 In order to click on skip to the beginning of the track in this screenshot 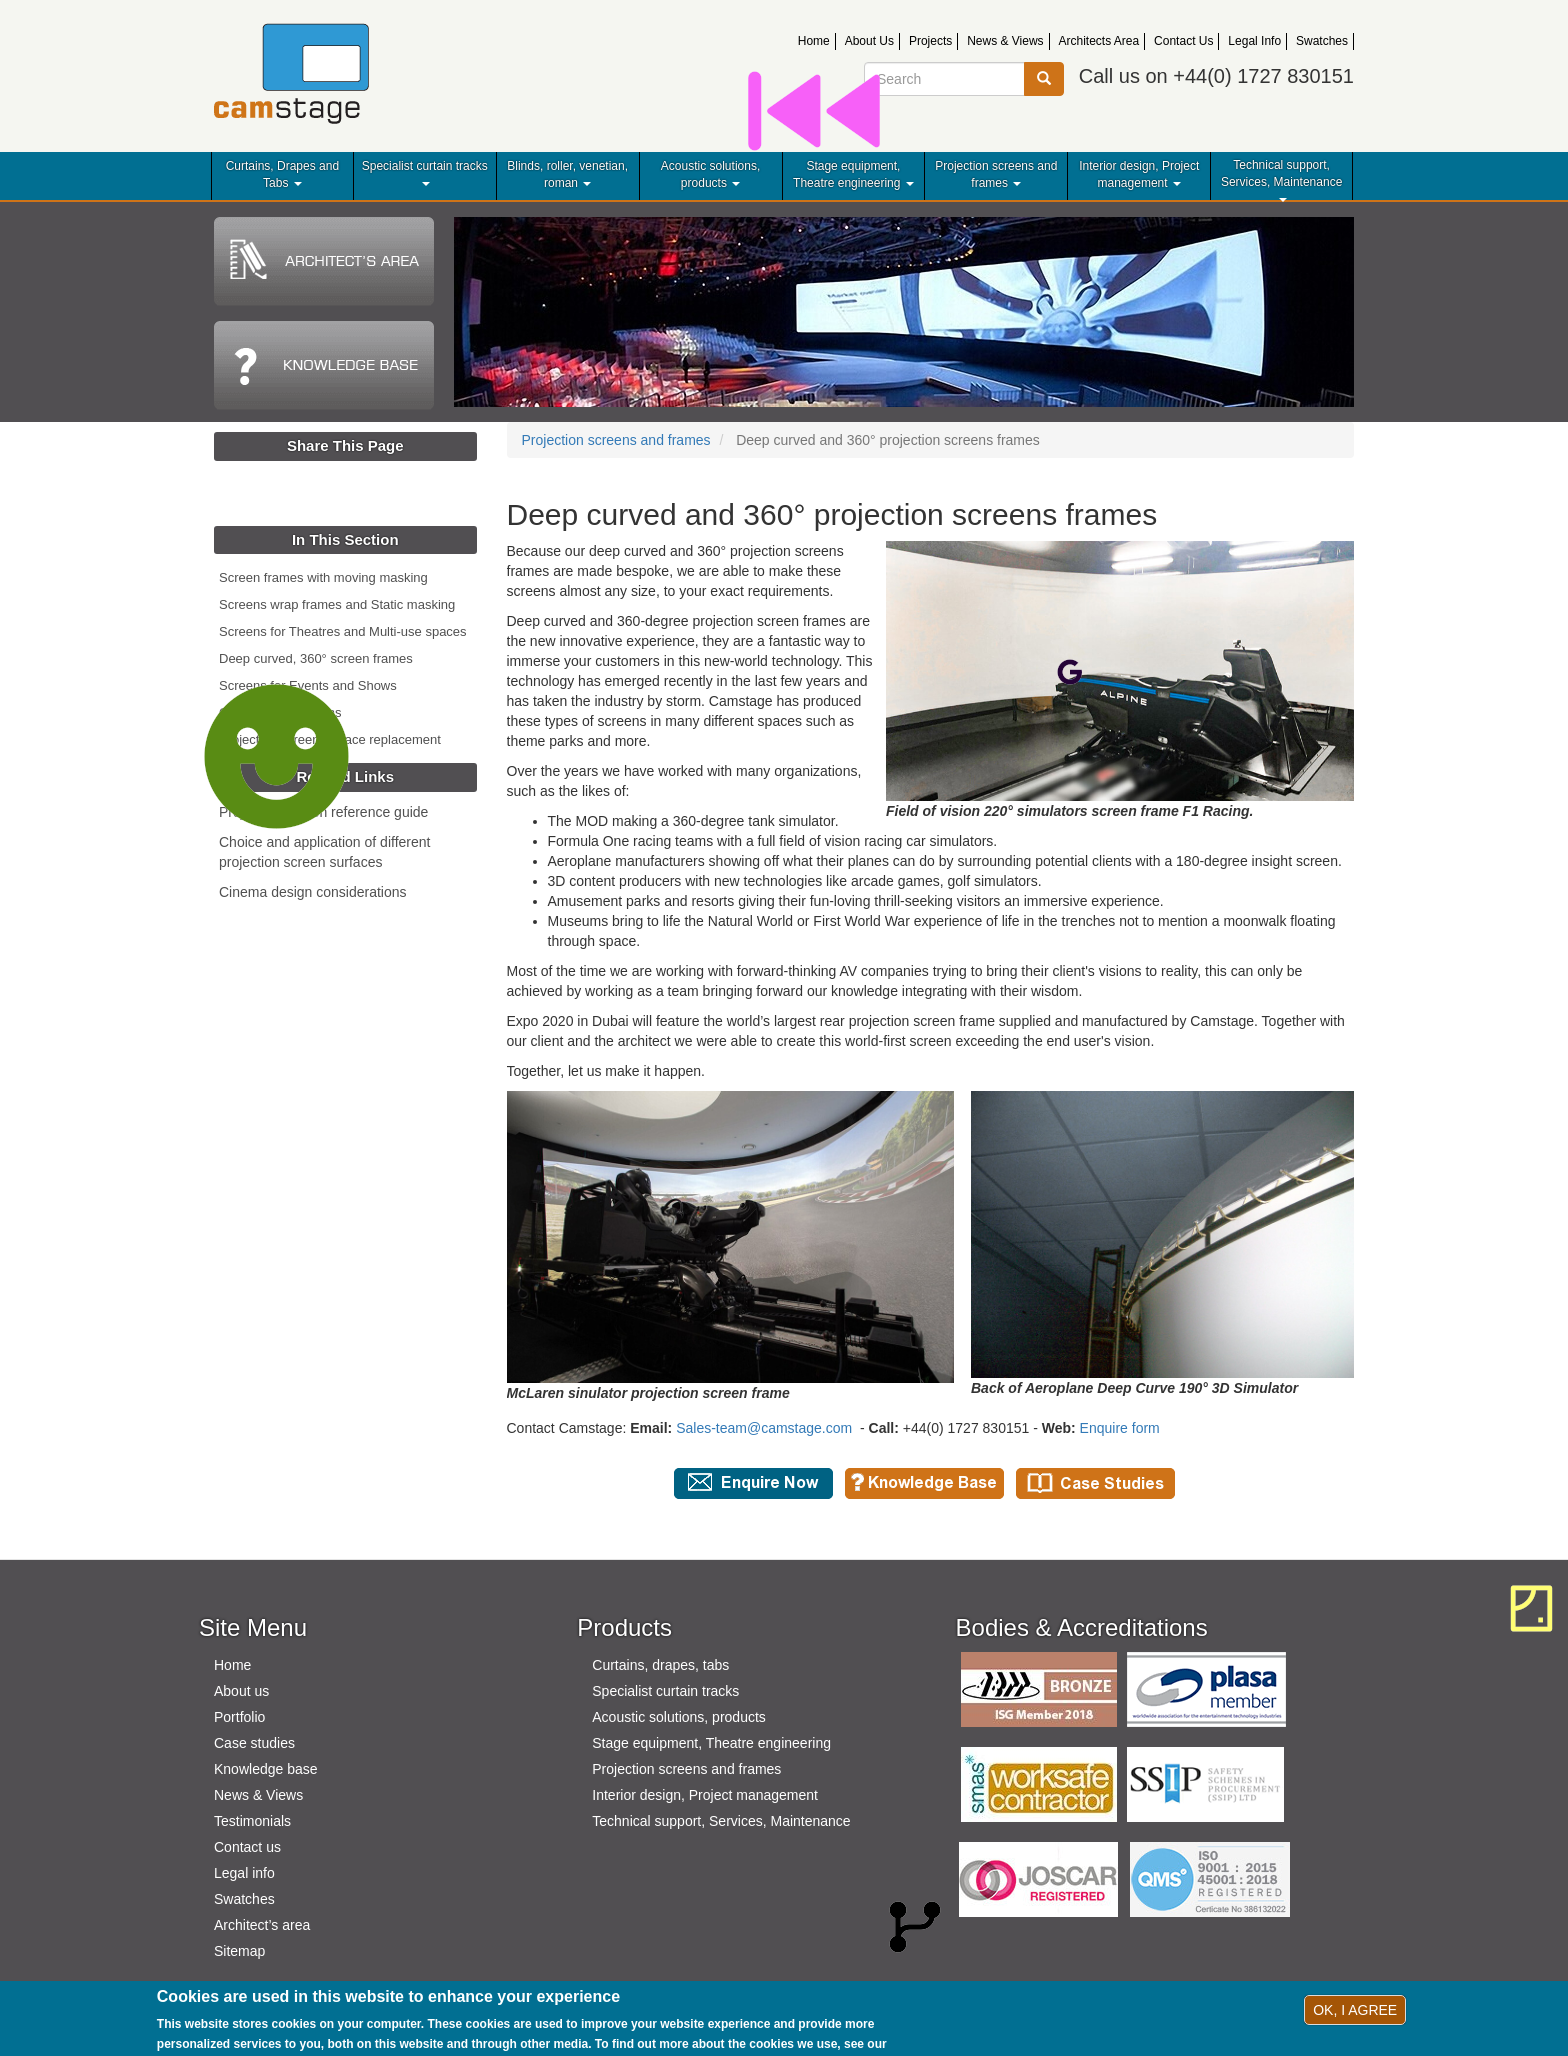, I will do `click(814, 111)`.